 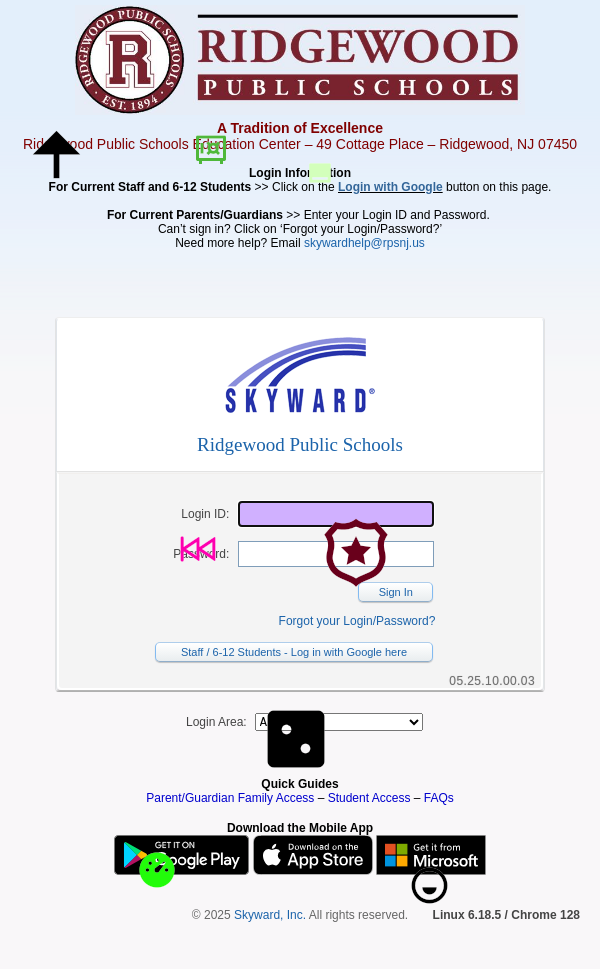 I want to click on skip to the beginning of the track, so click(x=198, y=549).